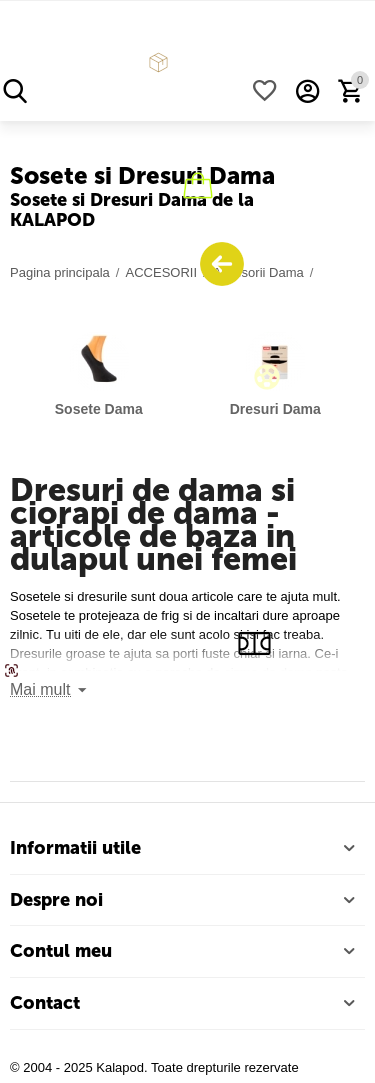 The height and width of the screenshot is (1083, 375). I want to click on access shopping bag or cart, so click(198, 187).